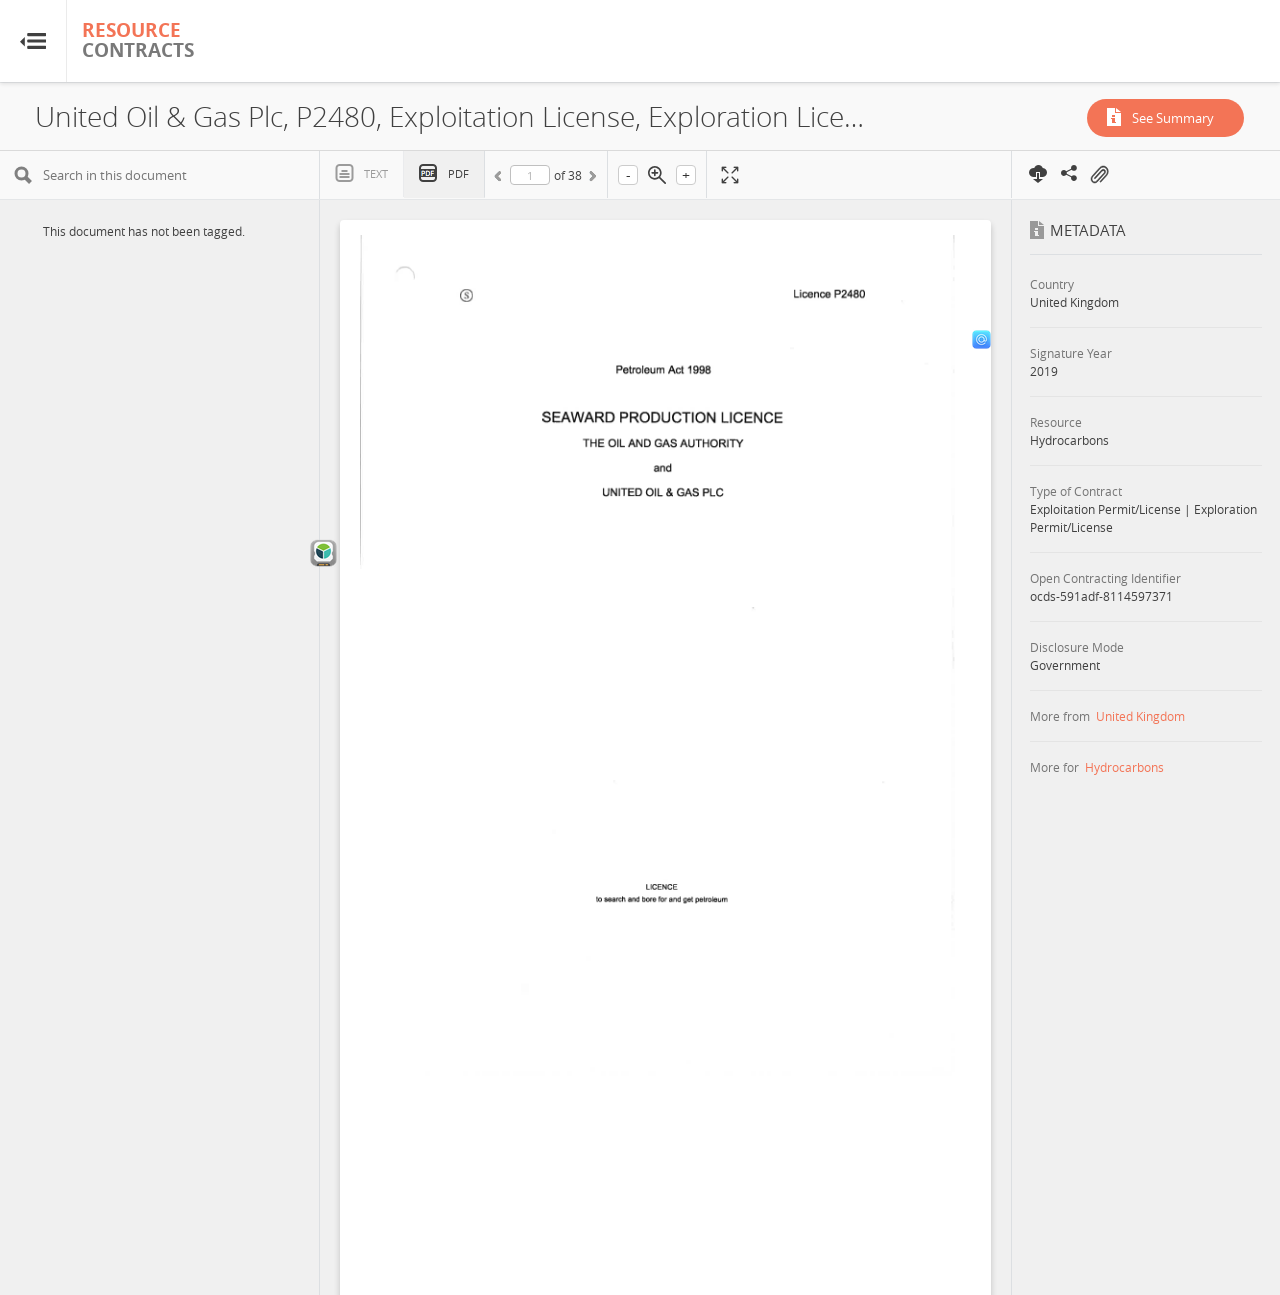  Describe the element at coordinates (323, 553) in the screenshot. I see `open disk partitioning utility` at that location.